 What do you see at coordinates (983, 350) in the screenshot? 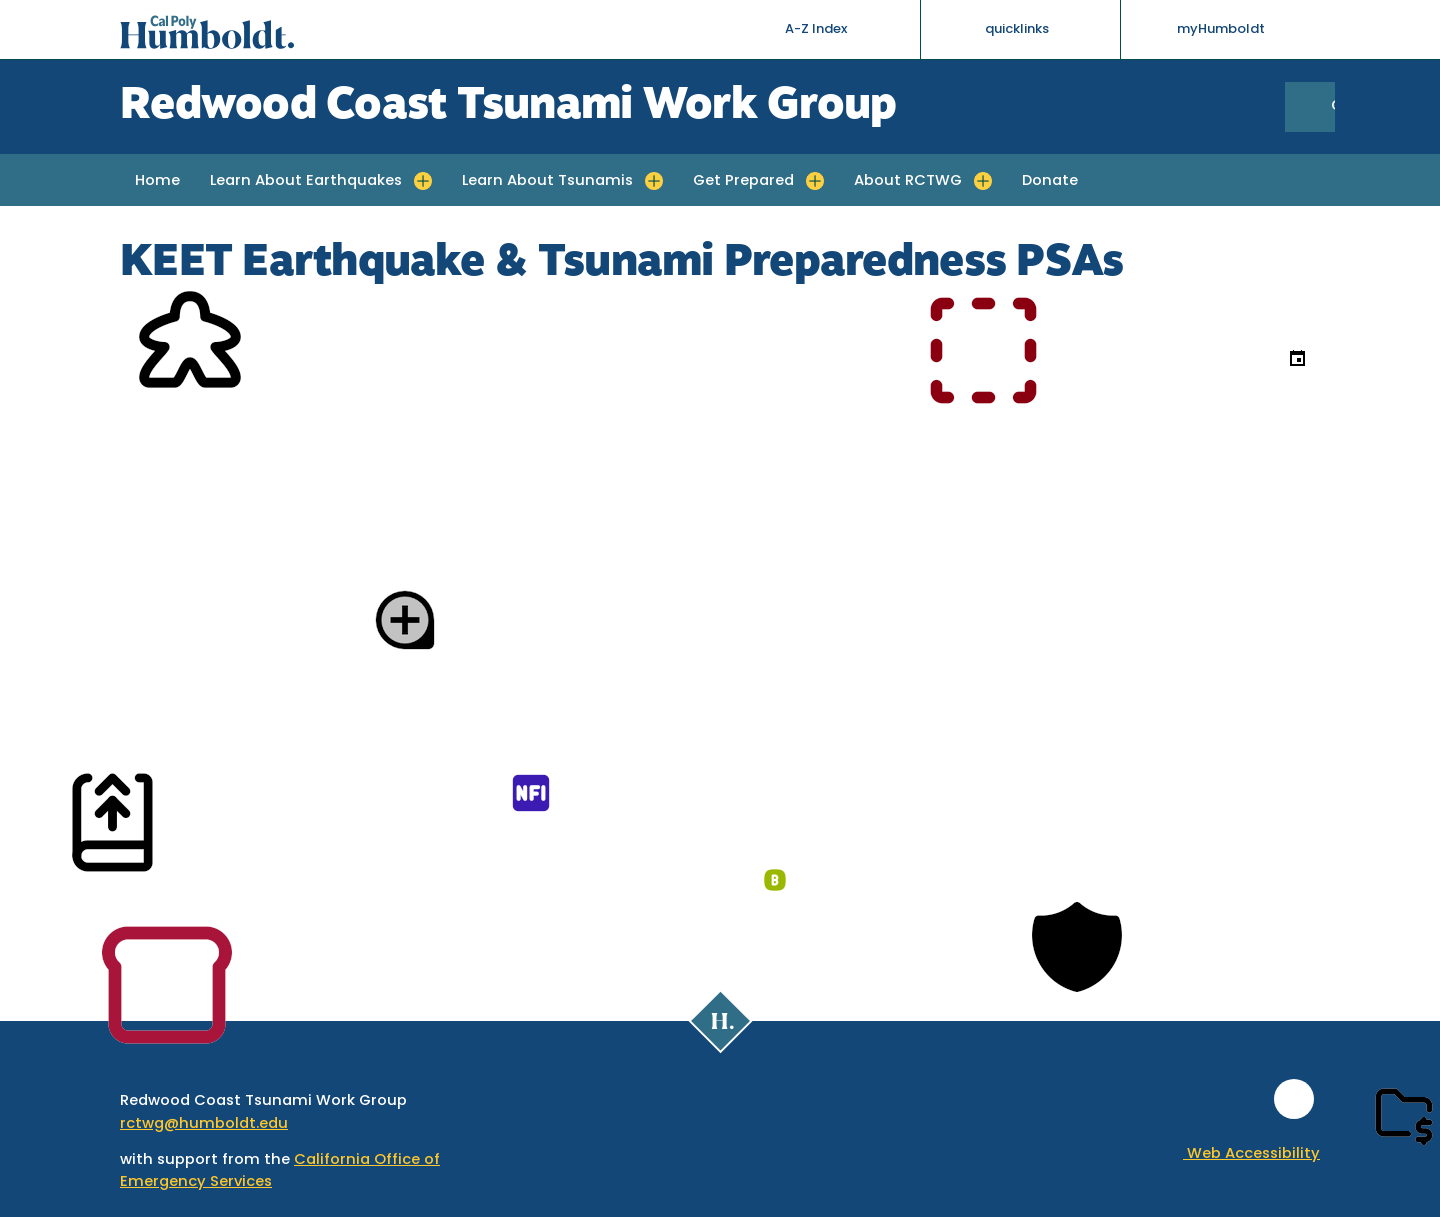
I see `create a selection area or marquee tool` at bounding box center [983, 350].